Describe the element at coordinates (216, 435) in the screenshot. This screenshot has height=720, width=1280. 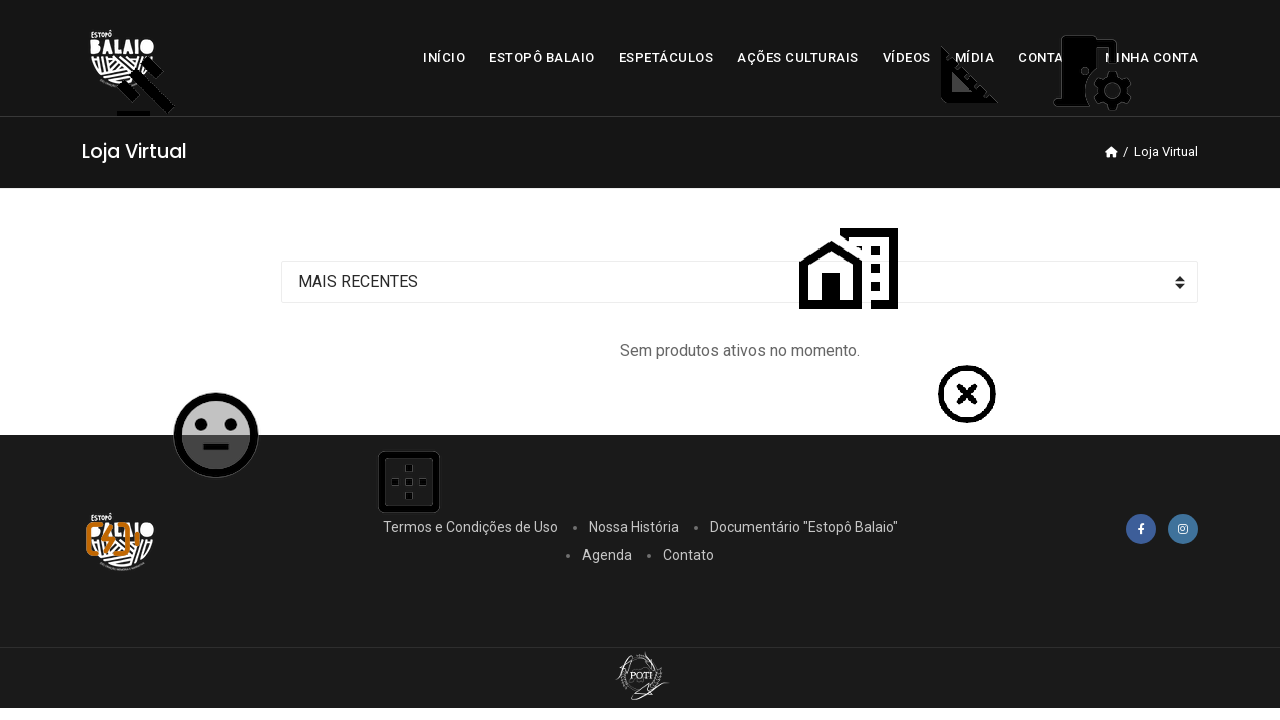
I see `indicates neutral feedback or rating` at that location.